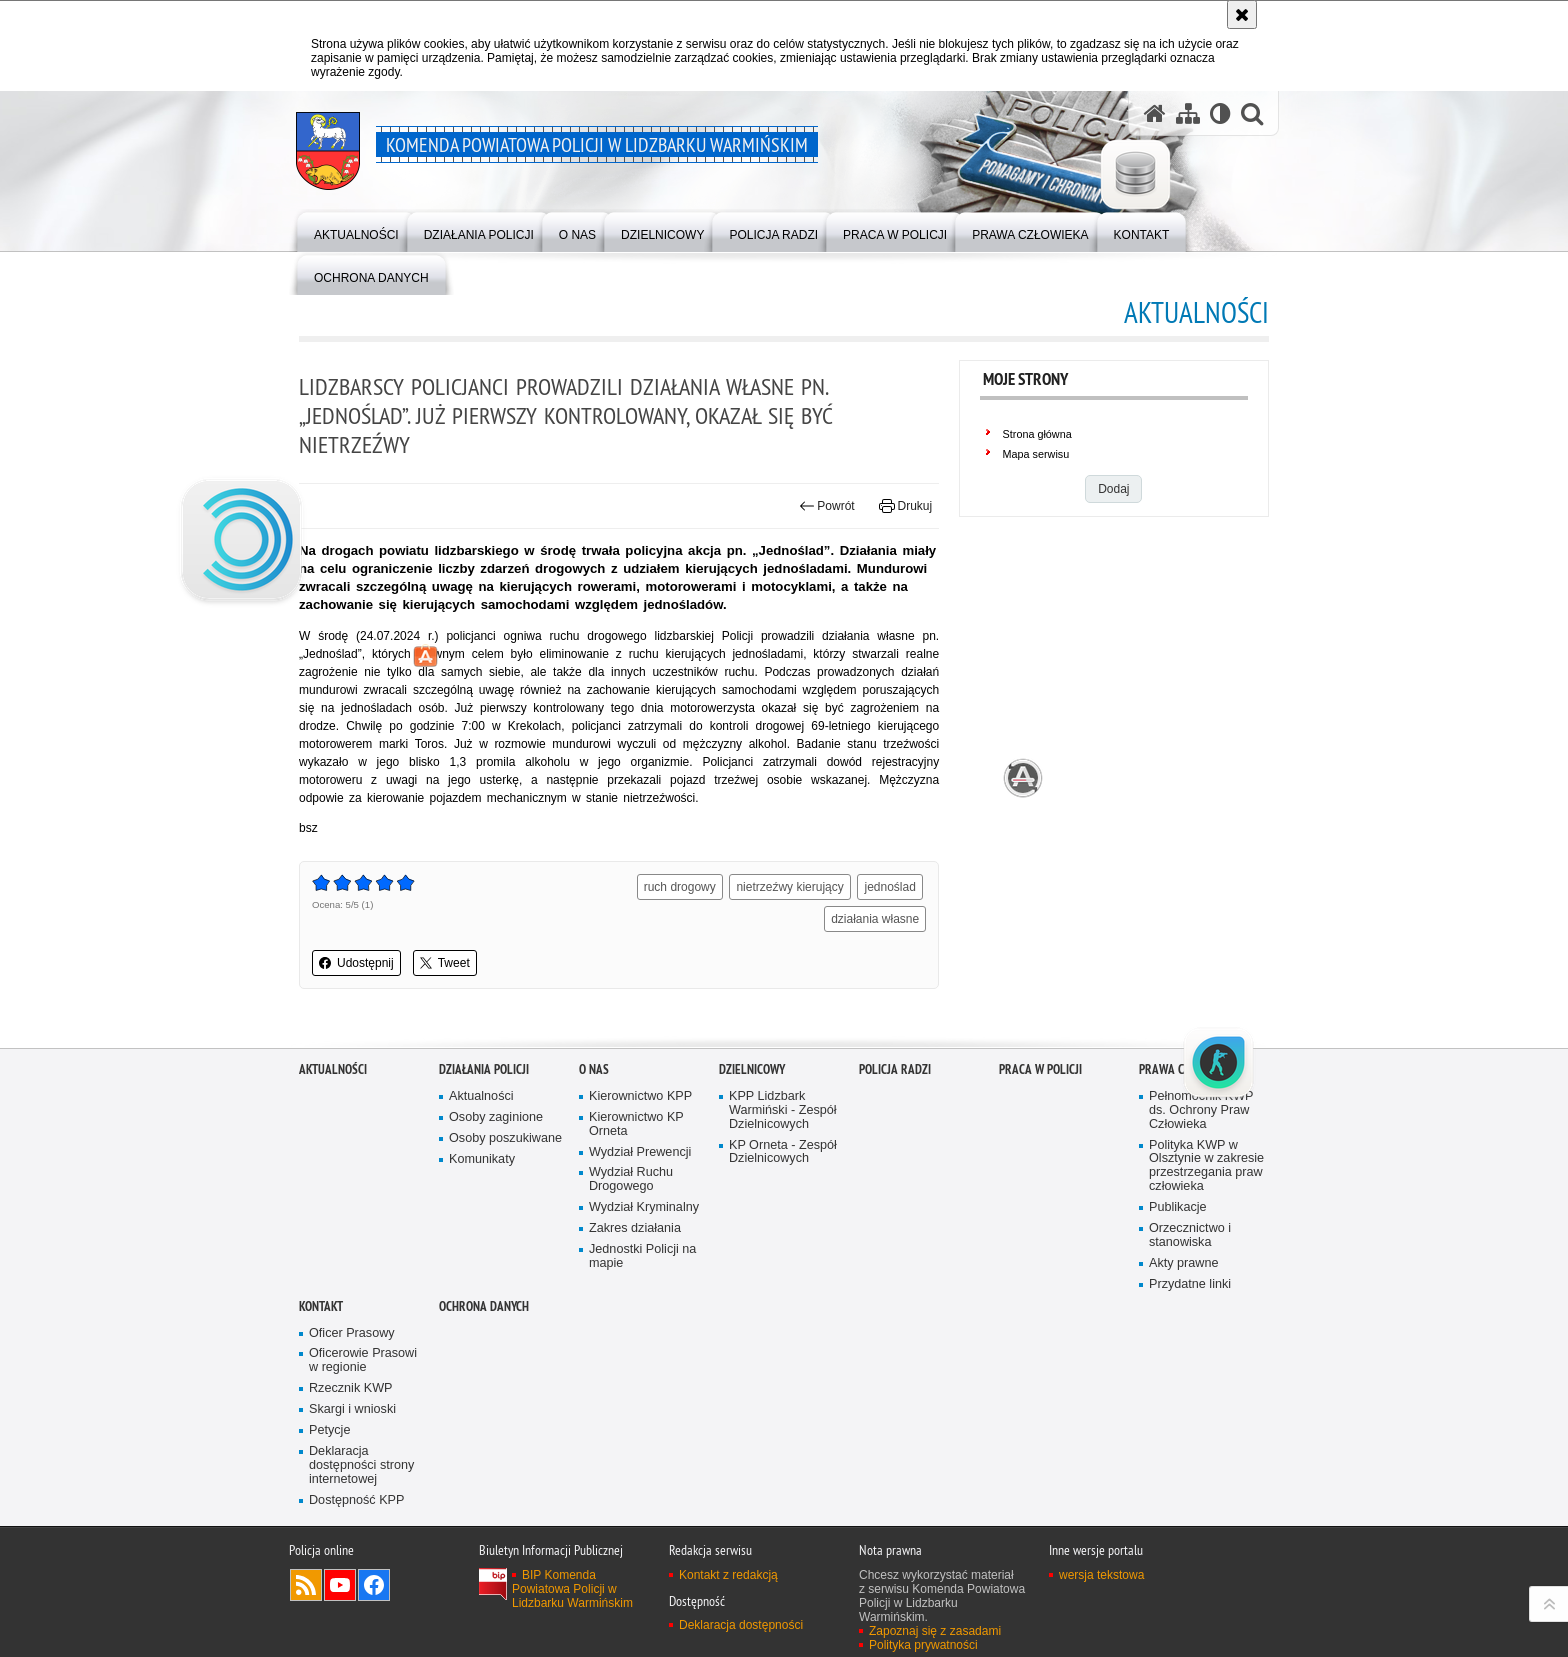 This screenshot has height=1657, width=1568. Describe the element at coordinates (425, 656) in the screenshot. I see `open the software center to browse and install applications` at that location.